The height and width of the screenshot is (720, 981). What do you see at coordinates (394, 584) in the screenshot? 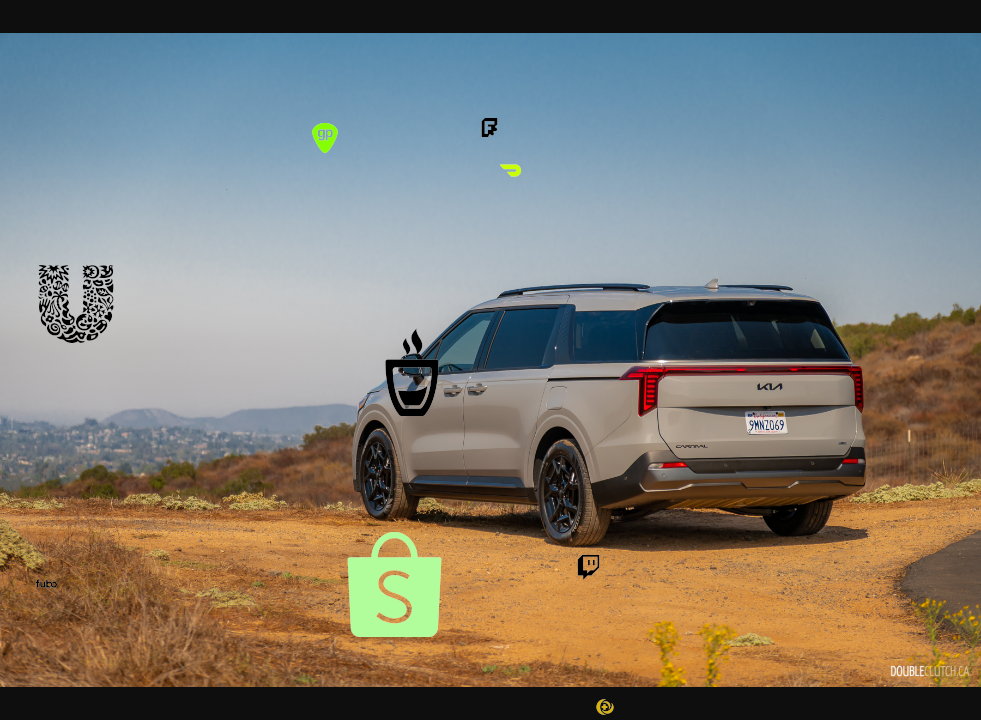
I see `open the Shopee shopping app` at bounding box center [394, 584].